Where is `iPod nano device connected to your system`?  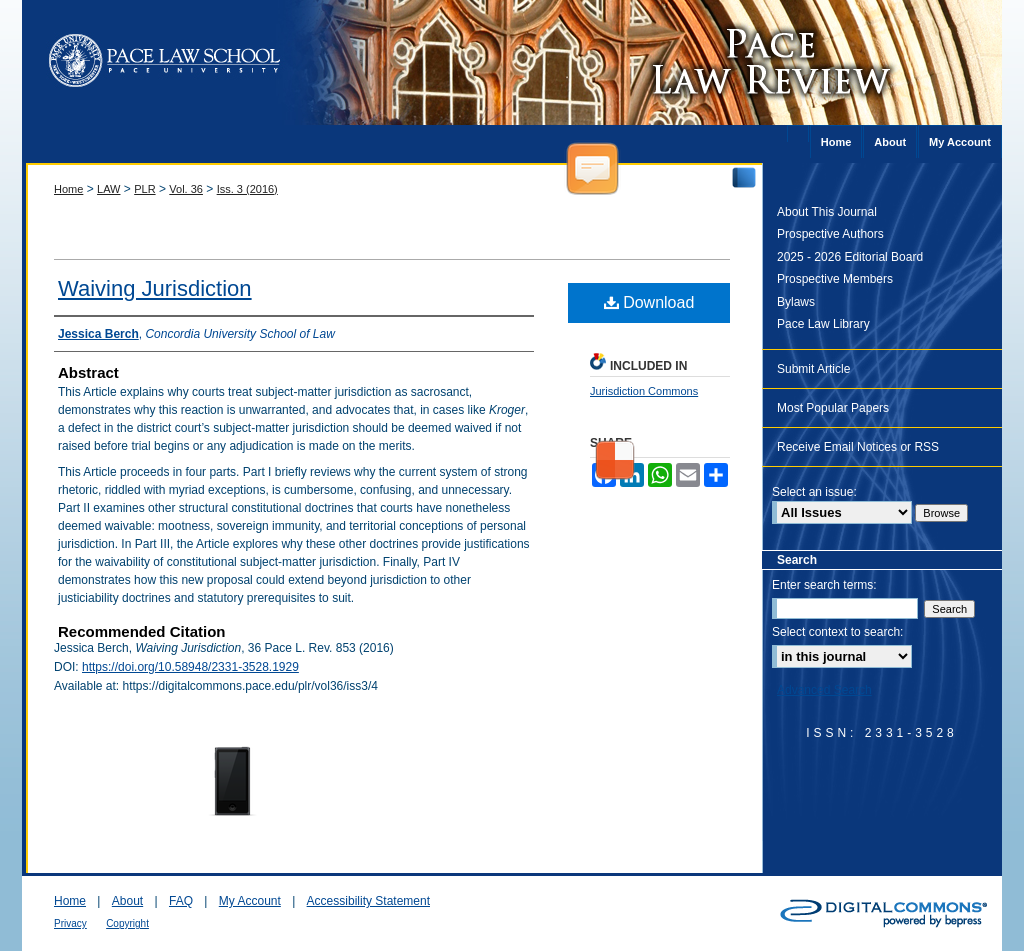 iPod nano device connected to your system is located at coordinates (232, 781).